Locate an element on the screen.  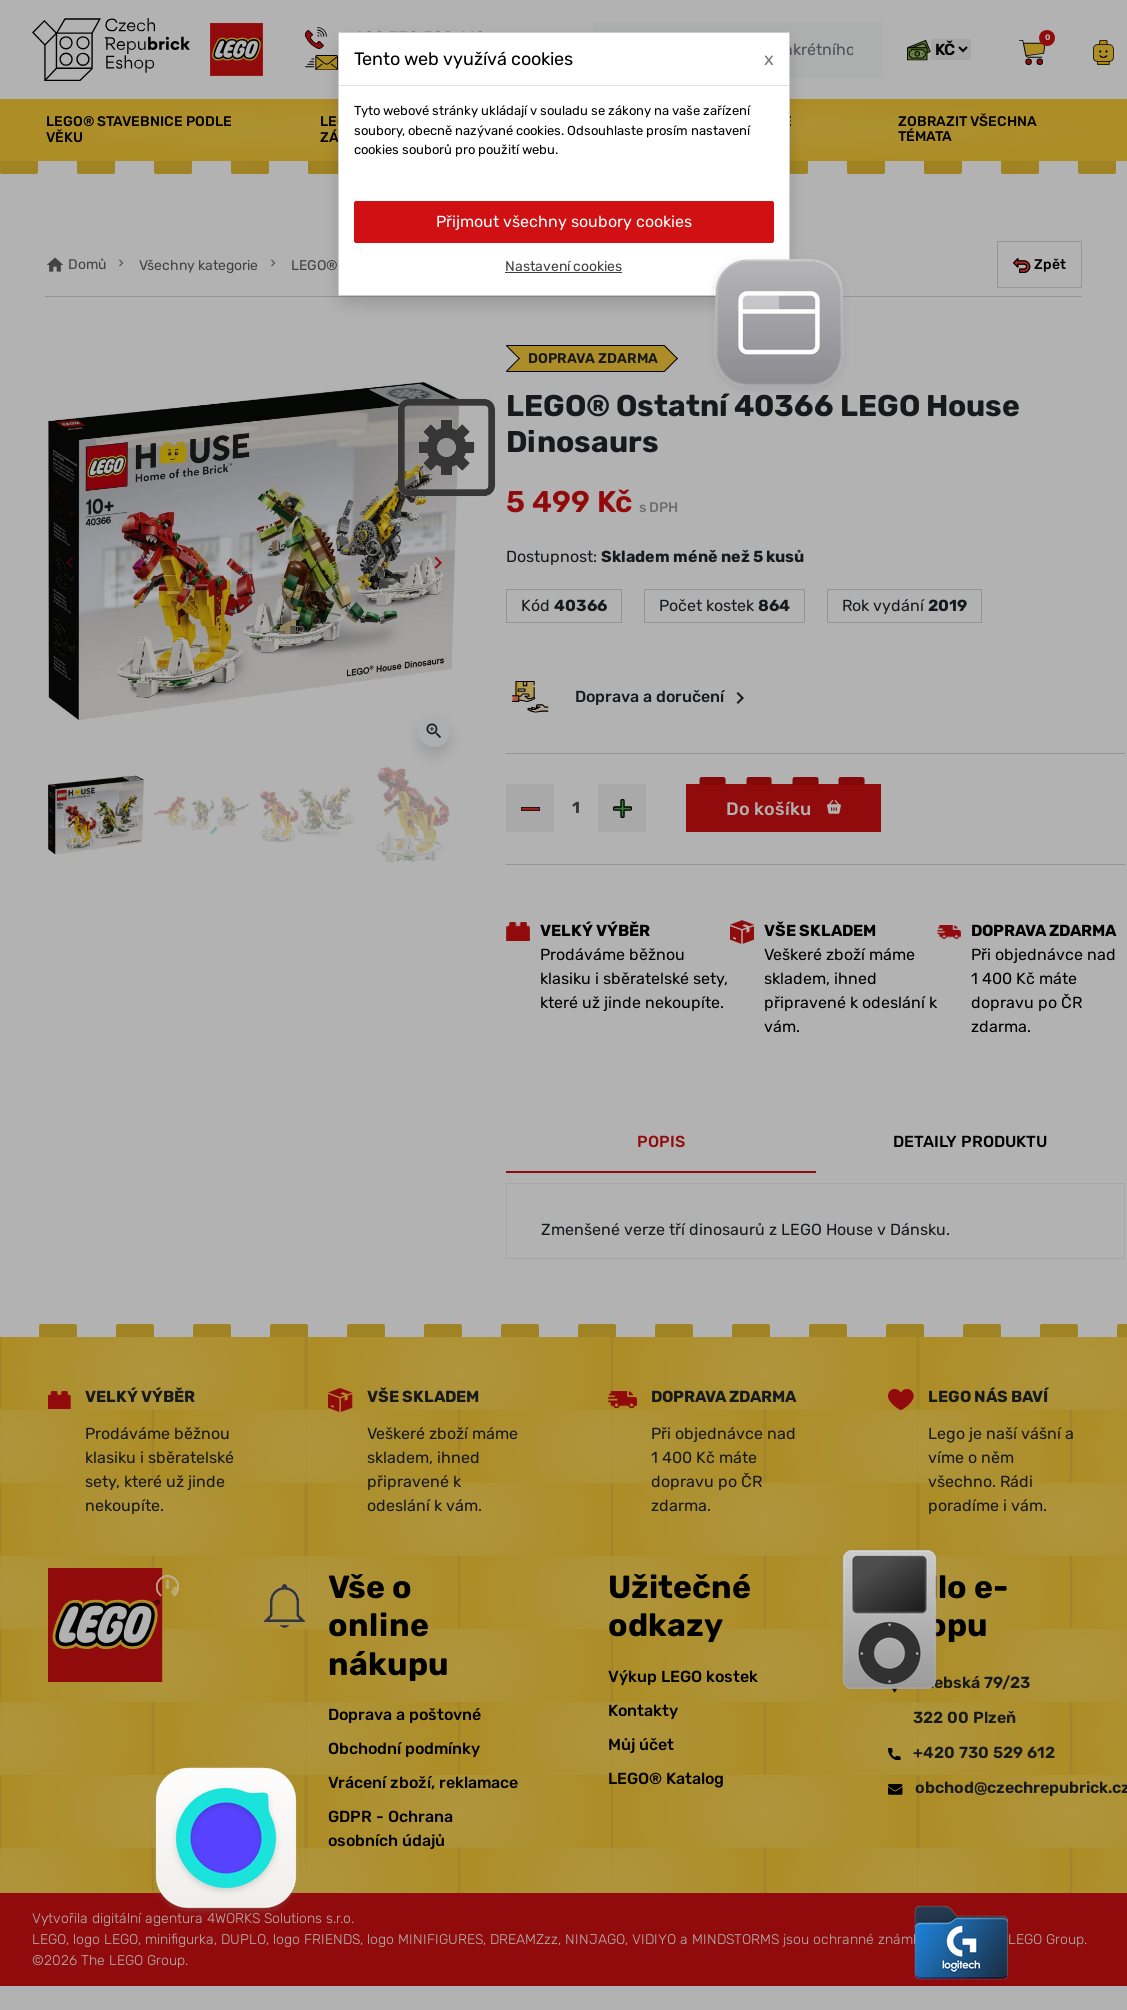
access notification settings is located at coordinates (284, 1604).